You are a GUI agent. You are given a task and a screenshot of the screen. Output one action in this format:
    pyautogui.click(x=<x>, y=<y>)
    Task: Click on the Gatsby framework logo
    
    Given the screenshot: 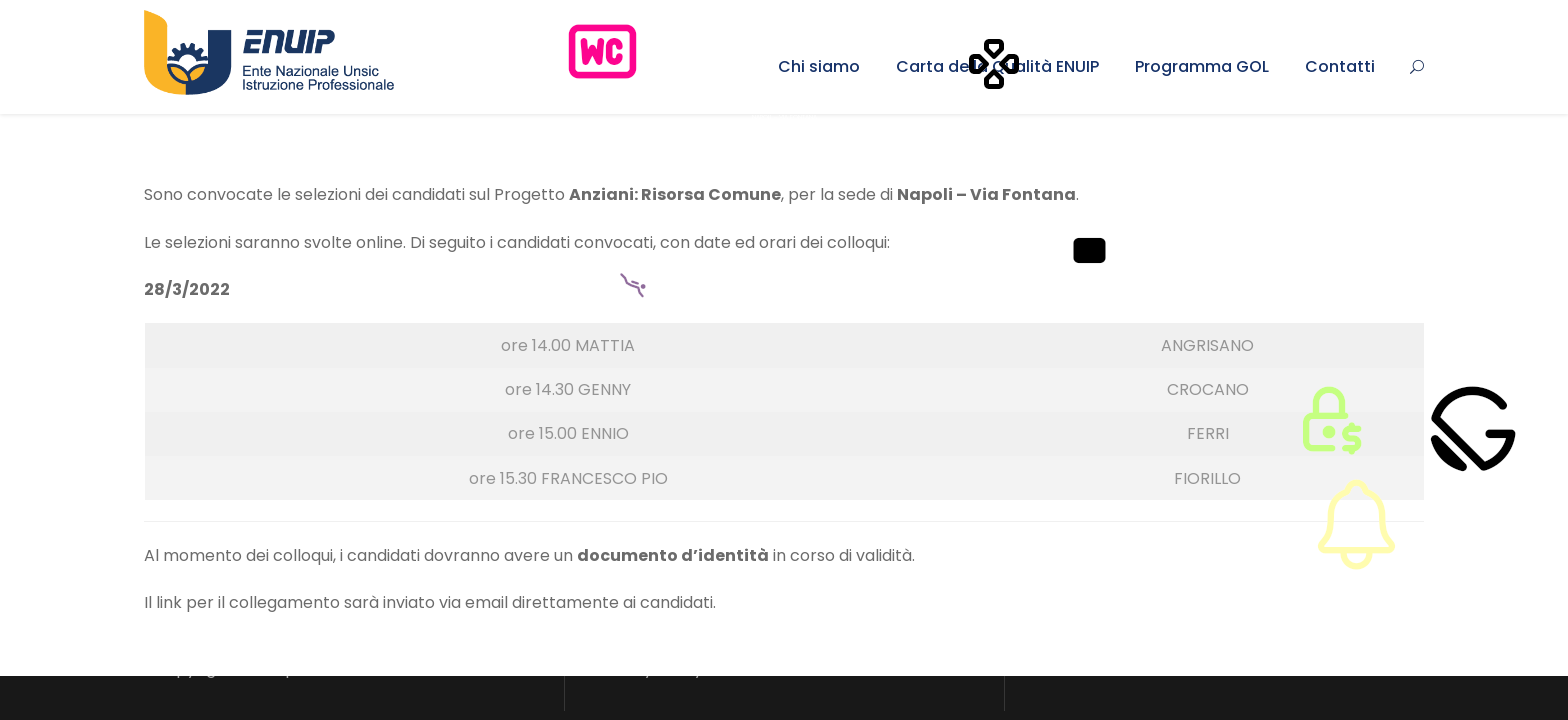 What is the action you would take?
    pyautogui.click(x=1472, y=429)
    